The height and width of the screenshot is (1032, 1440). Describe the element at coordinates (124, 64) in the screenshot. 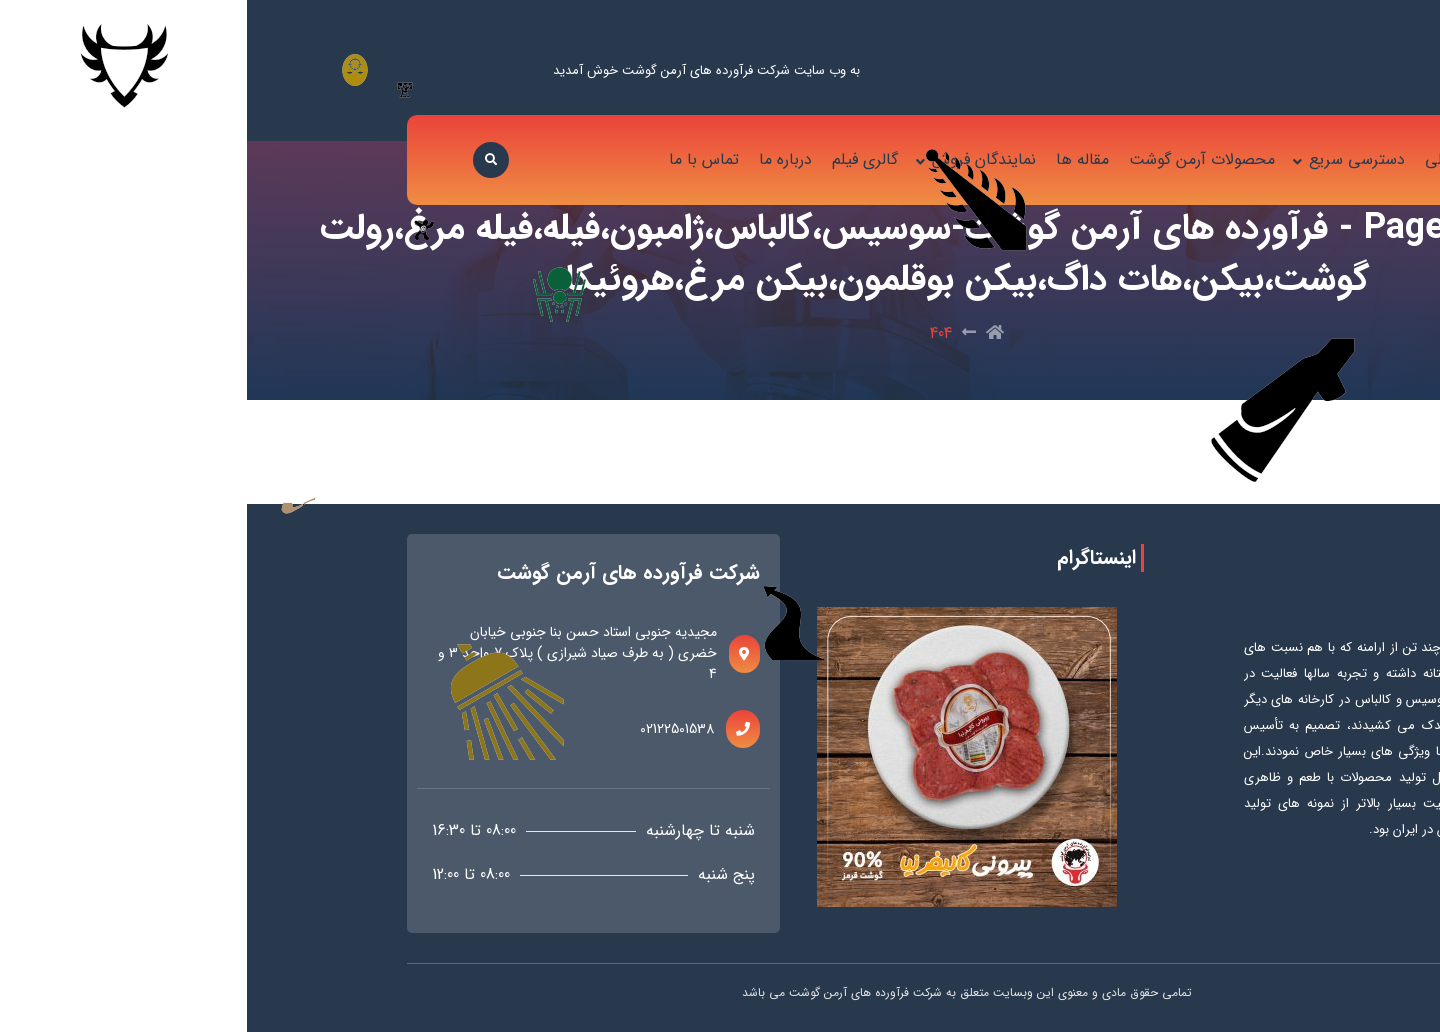

I see `indicates protected or guarded status` at that location.